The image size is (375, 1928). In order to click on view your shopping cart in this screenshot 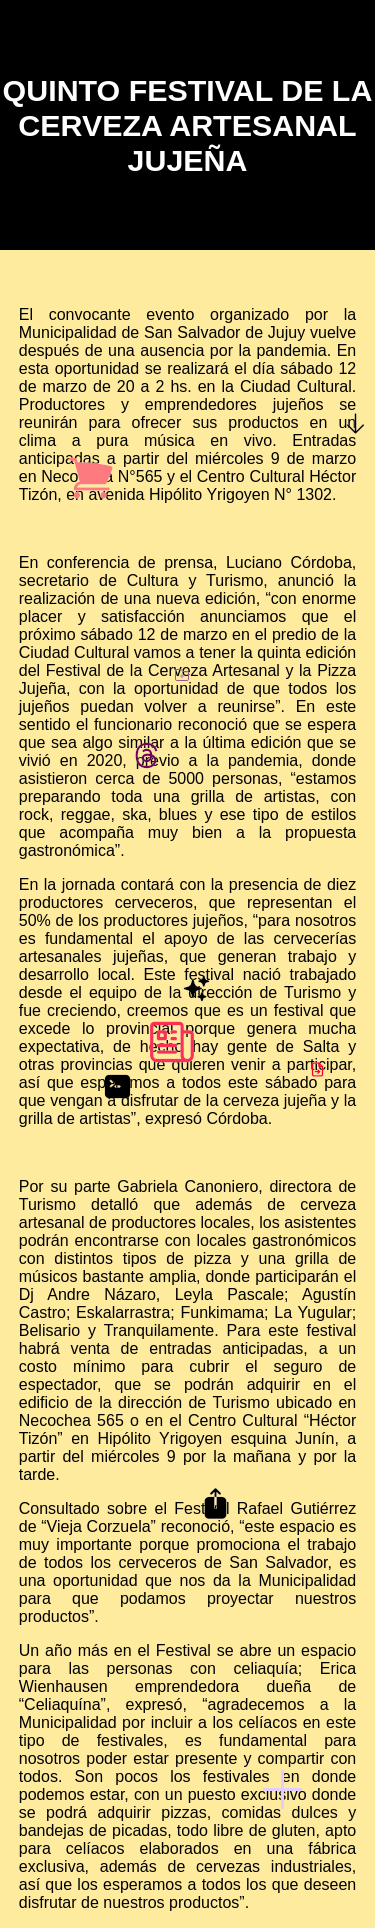, I will do `click(91, 478)`.